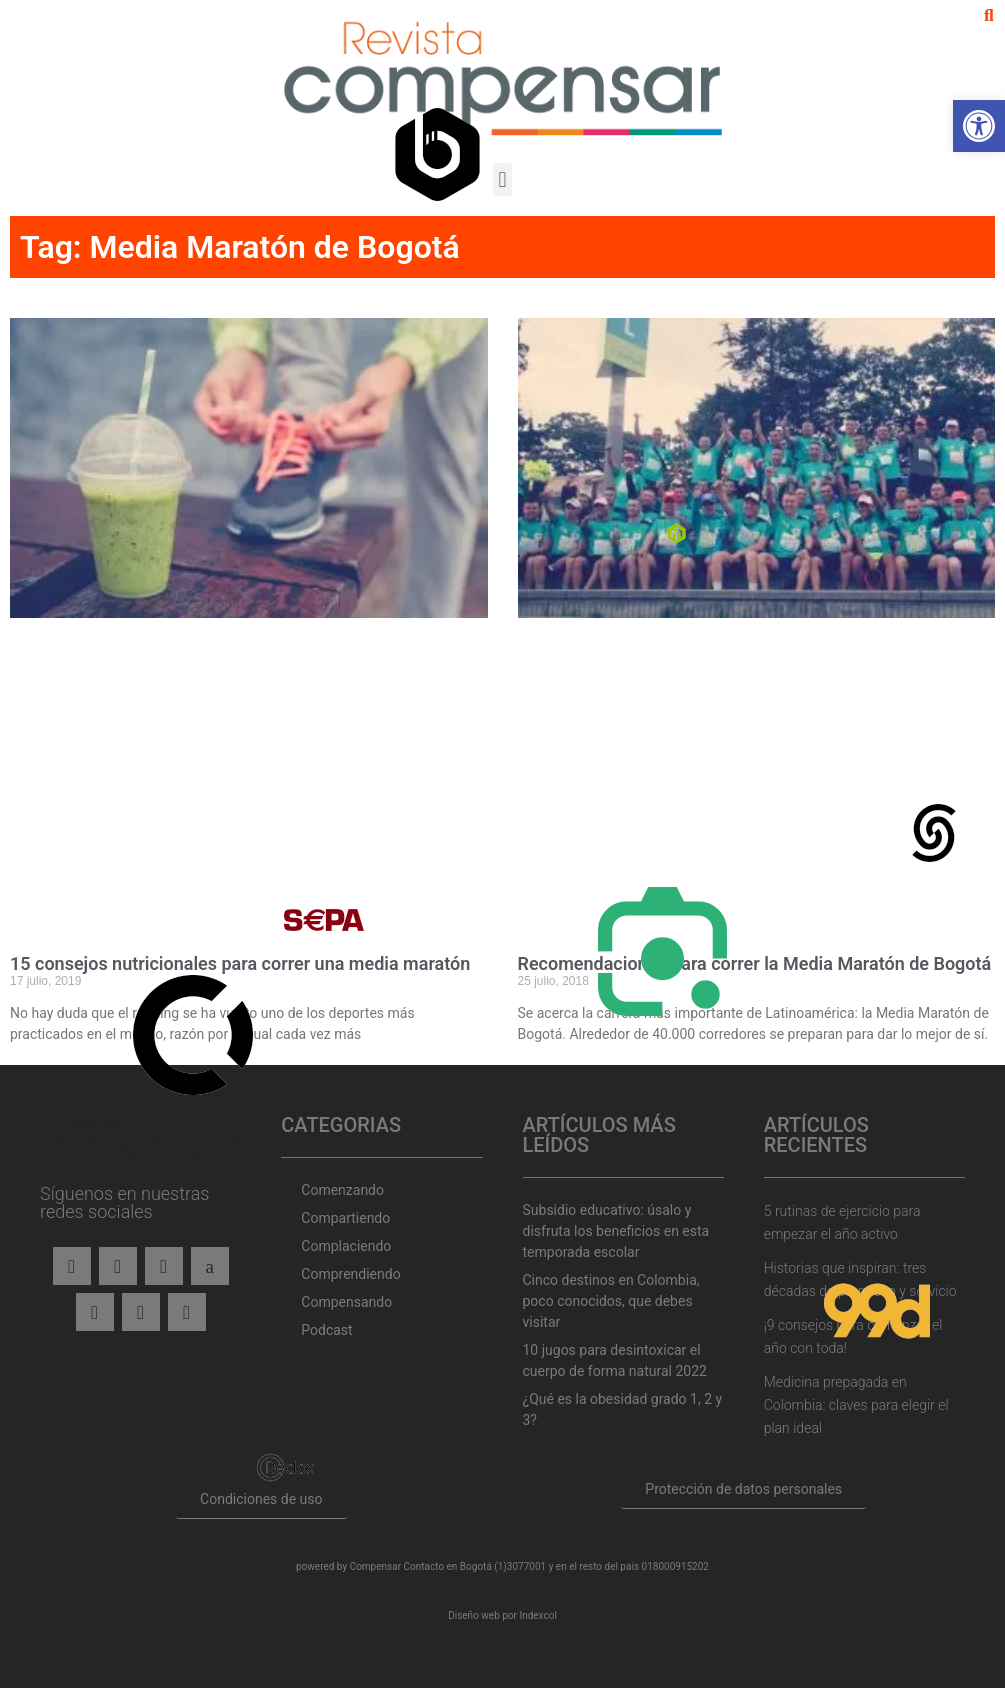 This screenshot has height=1688, width=1005. What do you see at coordinates (676, 533) in the screenshot?
I see `mikrotik brand logo` at bounding box center [676, 533].